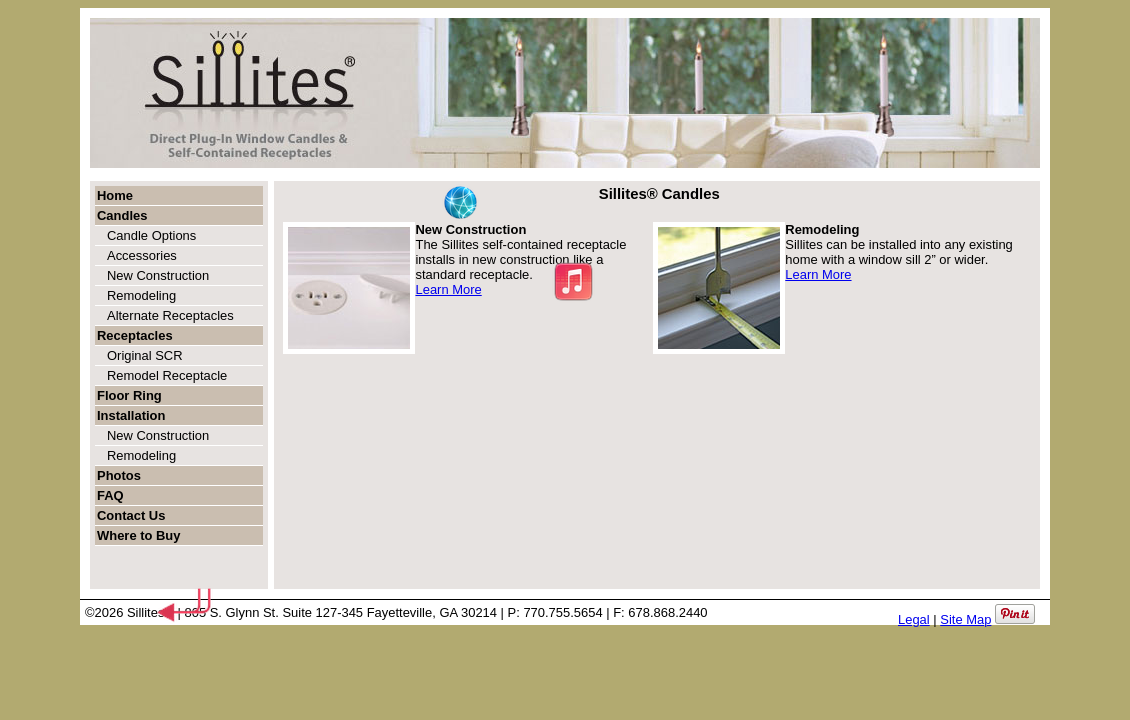 Image resolution: width=1130 pixels, height=720 pixels. Describe the element at coordinates (573, 281) in the screenshot. I see `open the music player app` at that location.